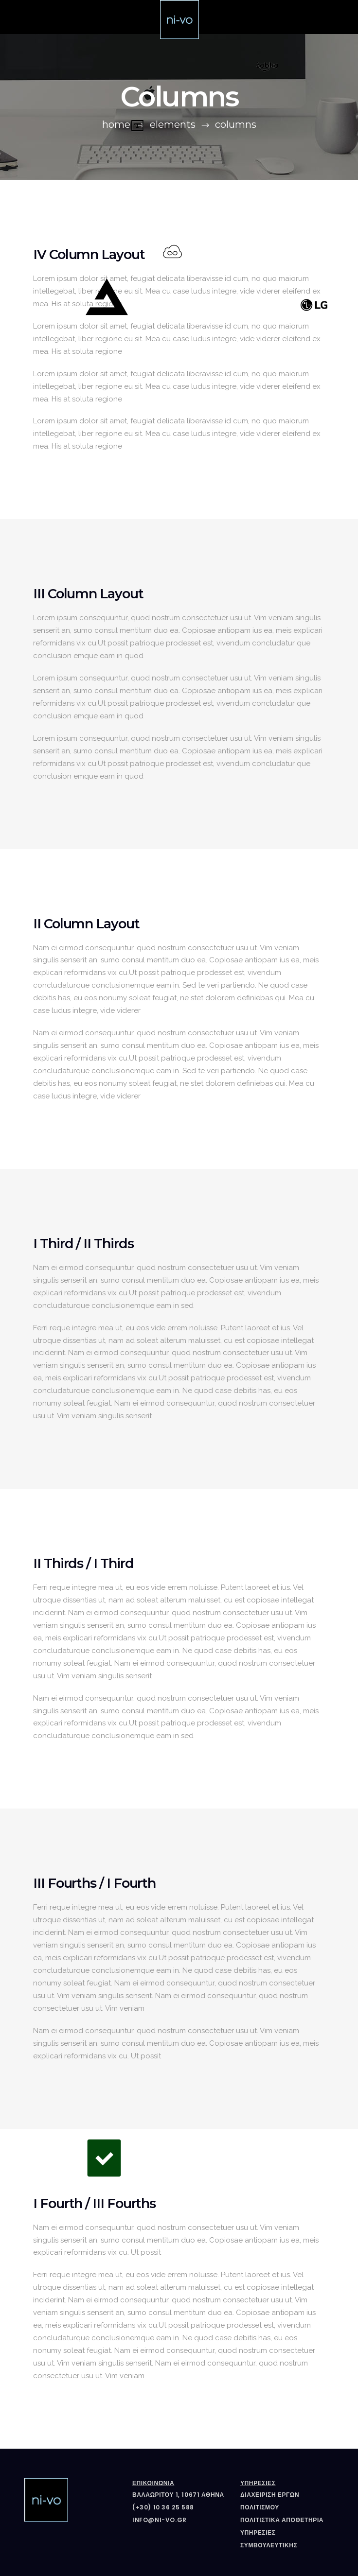 This screenshot has height=2576, width=358. I want to click on open the Żabka convenience store app, so click(267, 67).